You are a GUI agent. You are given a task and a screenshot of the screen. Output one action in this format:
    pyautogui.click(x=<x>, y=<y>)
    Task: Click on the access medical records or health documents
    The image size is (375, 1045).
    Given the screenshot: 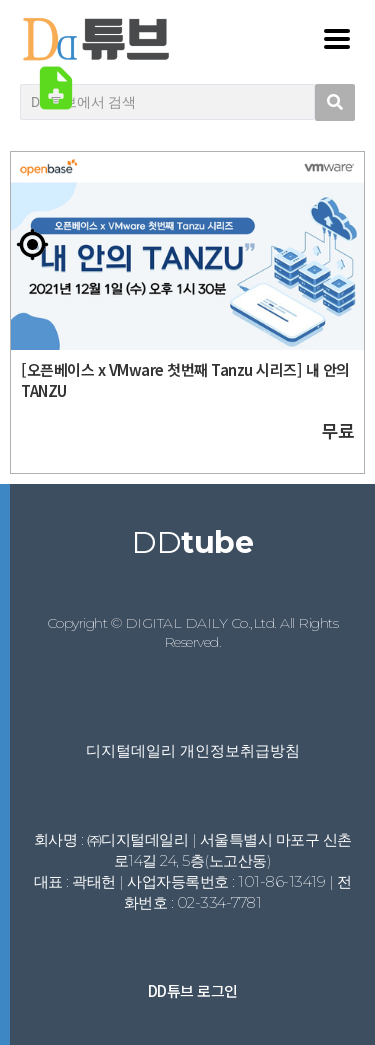 What is the action you would take?
    pyautogui.click(x=56, y=88)
    